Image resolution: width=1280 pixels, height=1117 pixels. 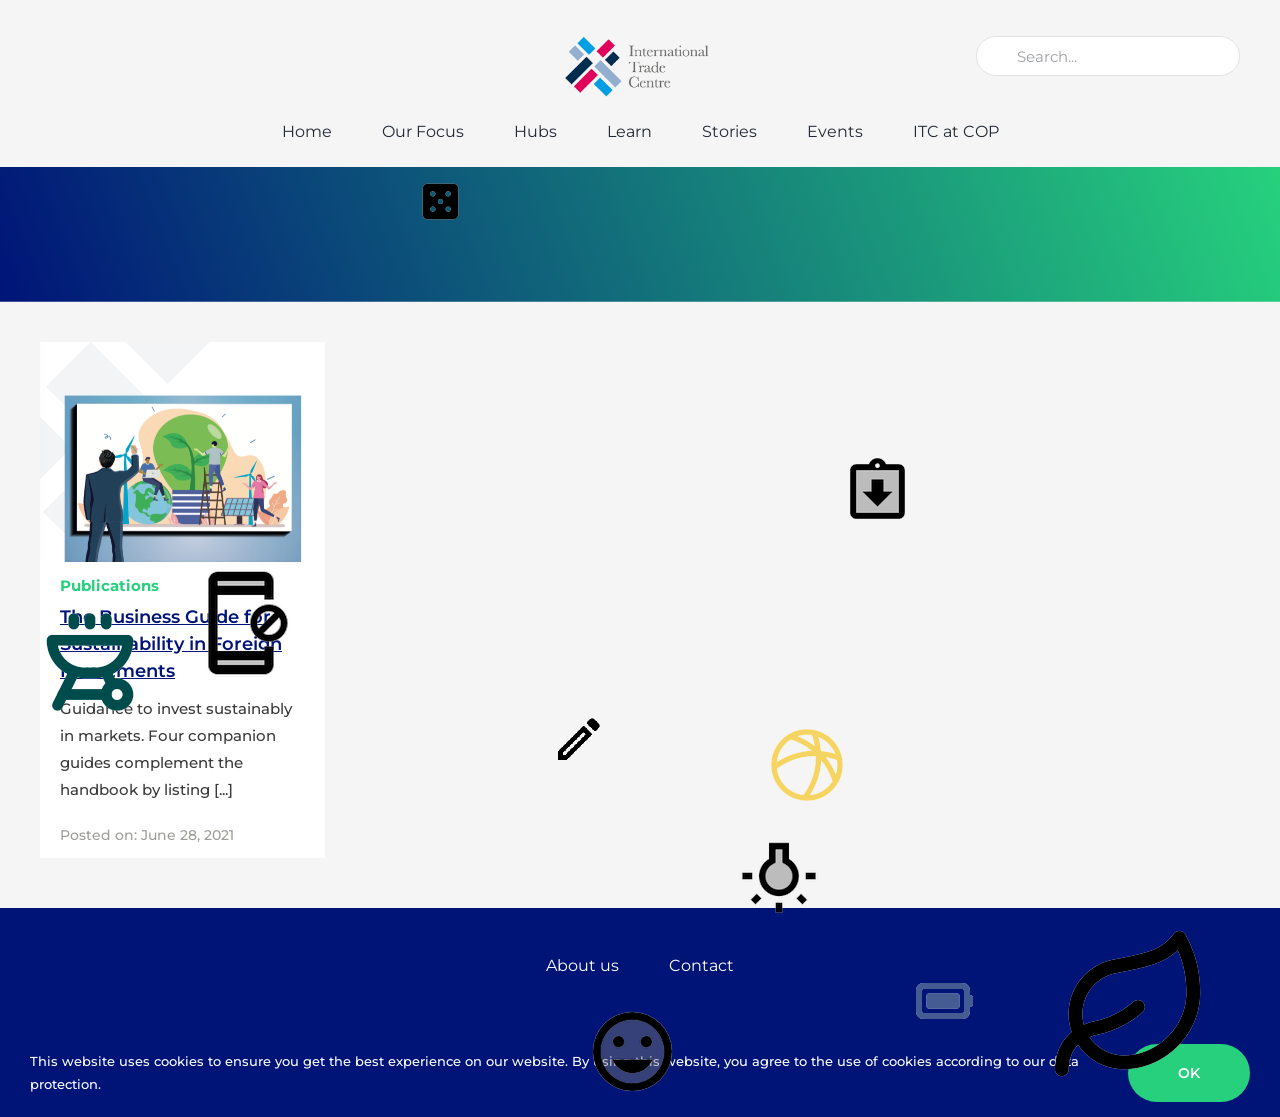 I want to click on adjust incandescent light settings, so click(x=779, y=876).